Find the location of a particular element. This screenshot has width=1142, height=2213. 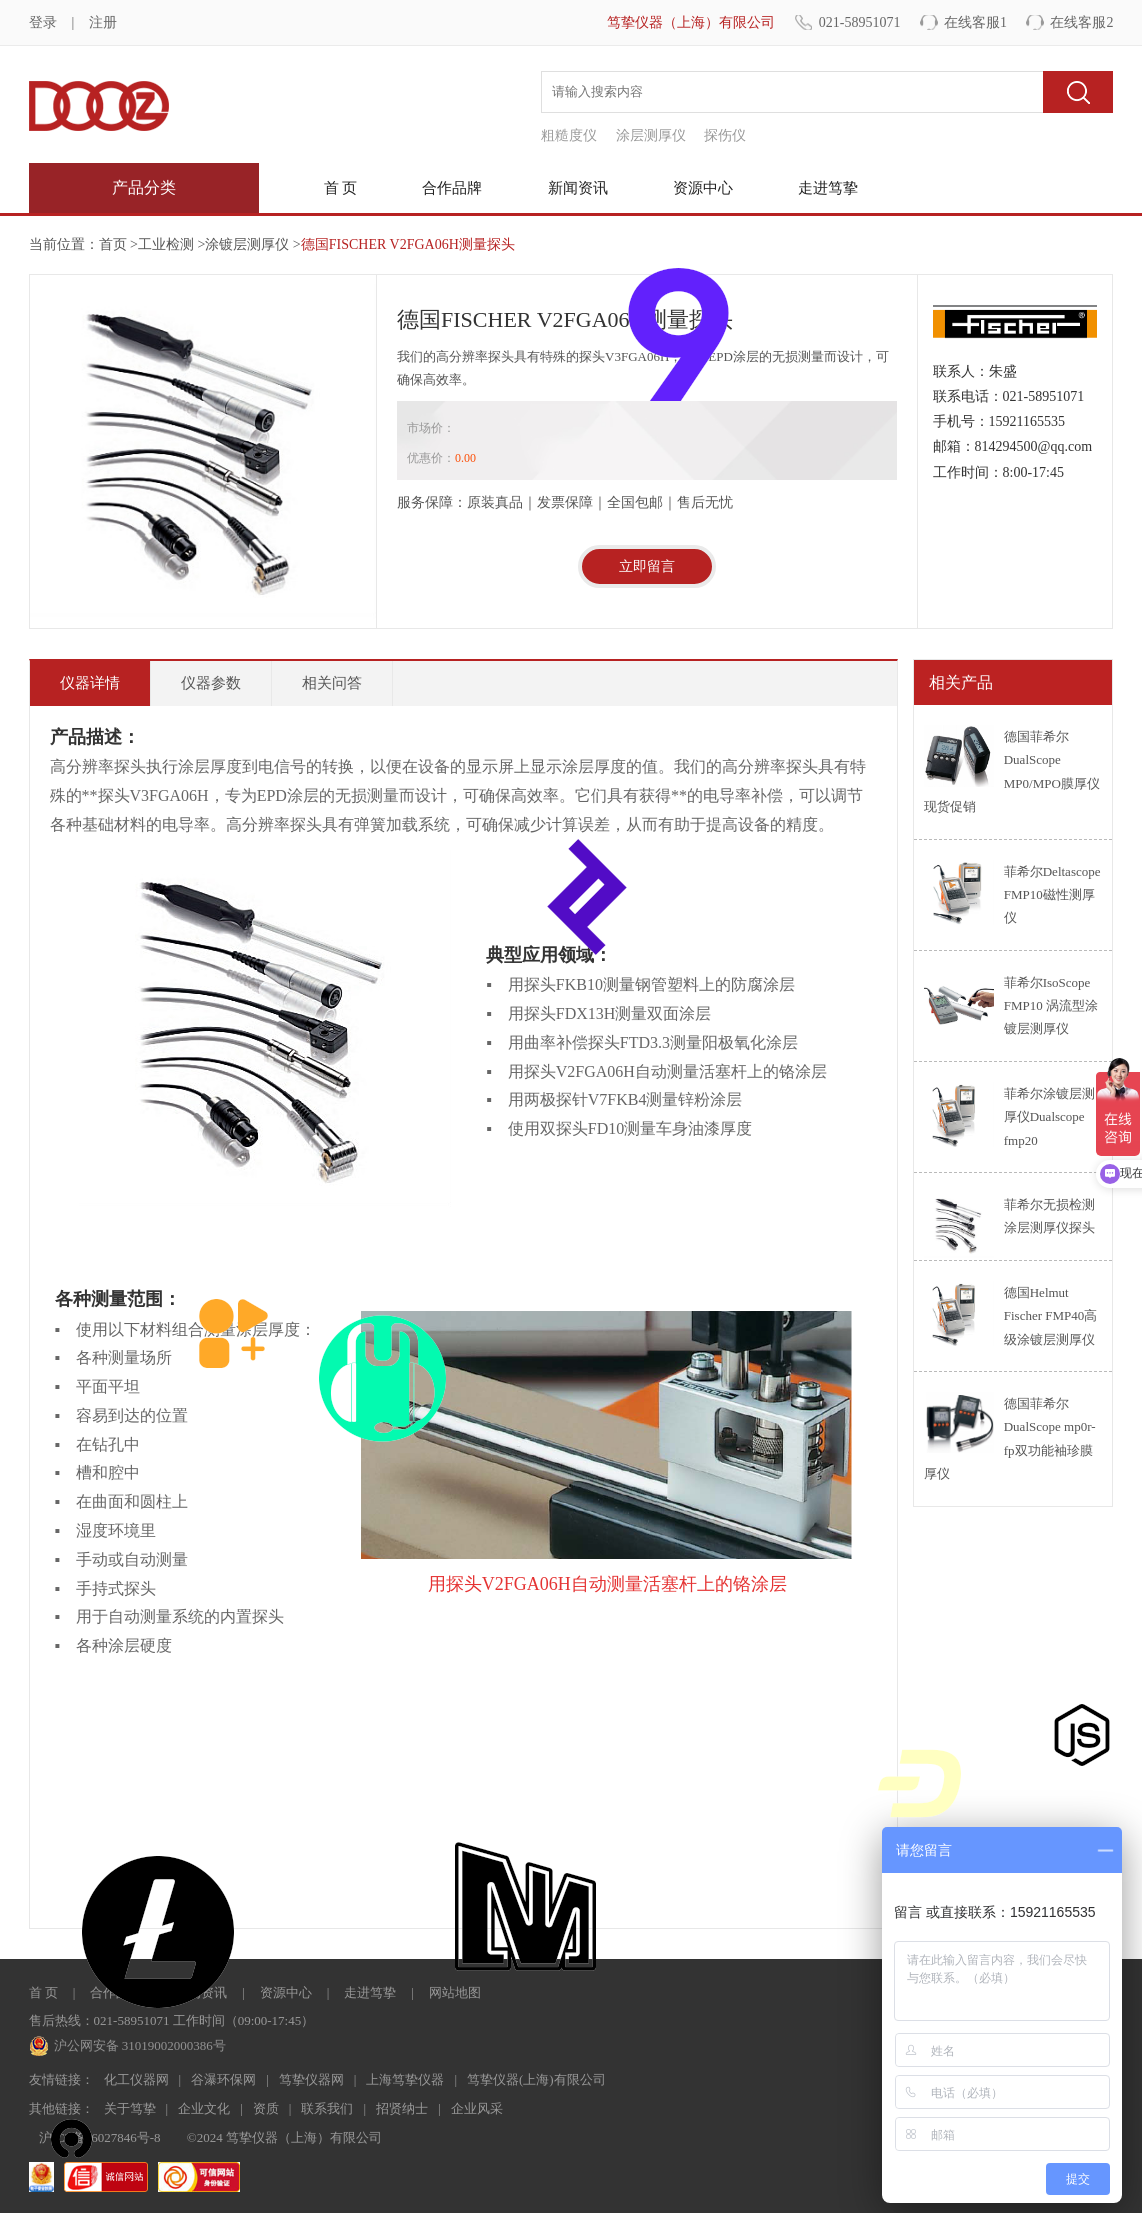

open mumble voice chat application is located at coordinates (382, 1378).